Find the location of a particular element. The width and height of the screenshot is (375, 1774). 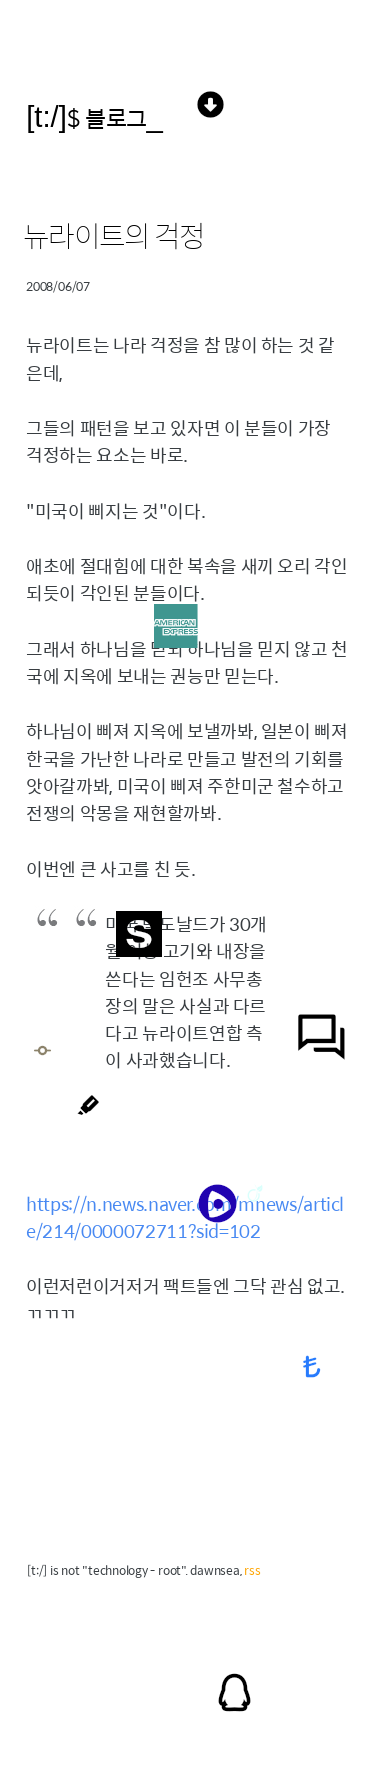

view commit history is located at coordinates (42, 1050).